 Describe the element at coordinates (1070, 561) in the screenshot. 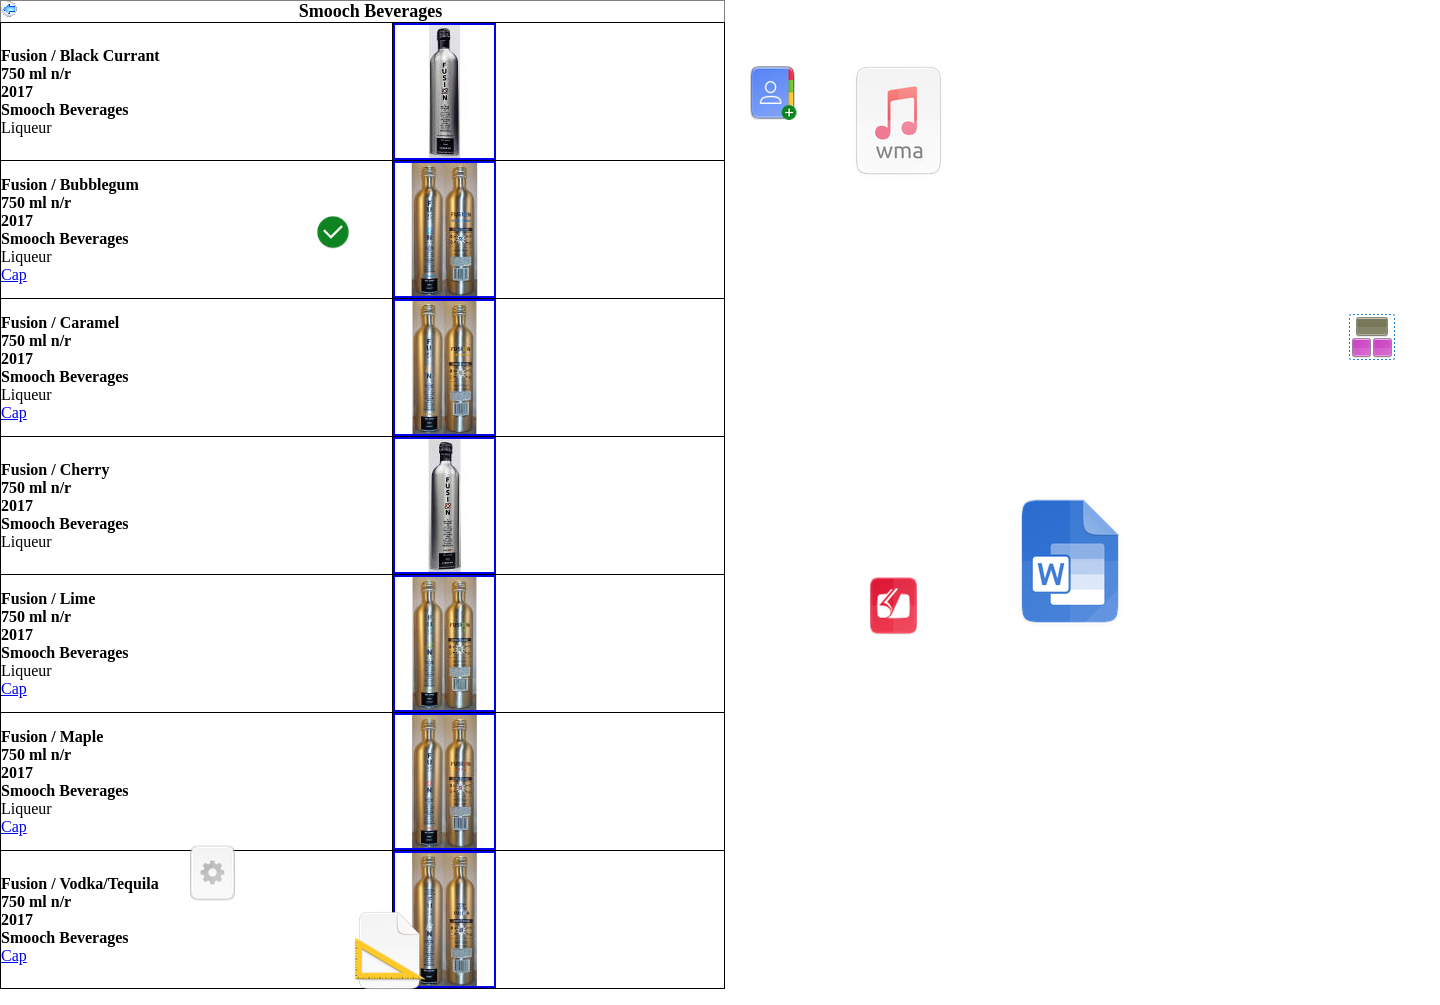

I see `open a microsoft word document` at that location.